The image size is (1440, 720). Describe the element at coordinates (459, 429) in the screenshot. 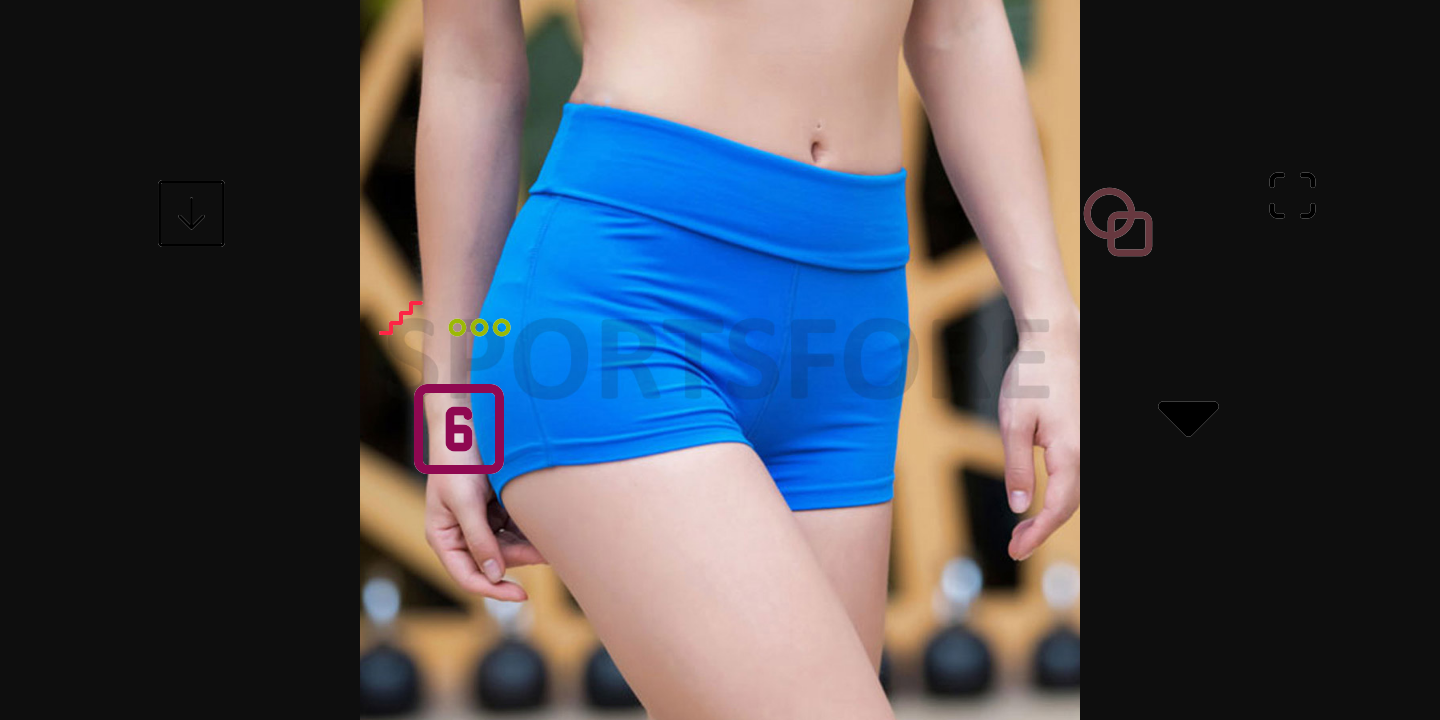

I see `select or navigate to item number 6` at that location.